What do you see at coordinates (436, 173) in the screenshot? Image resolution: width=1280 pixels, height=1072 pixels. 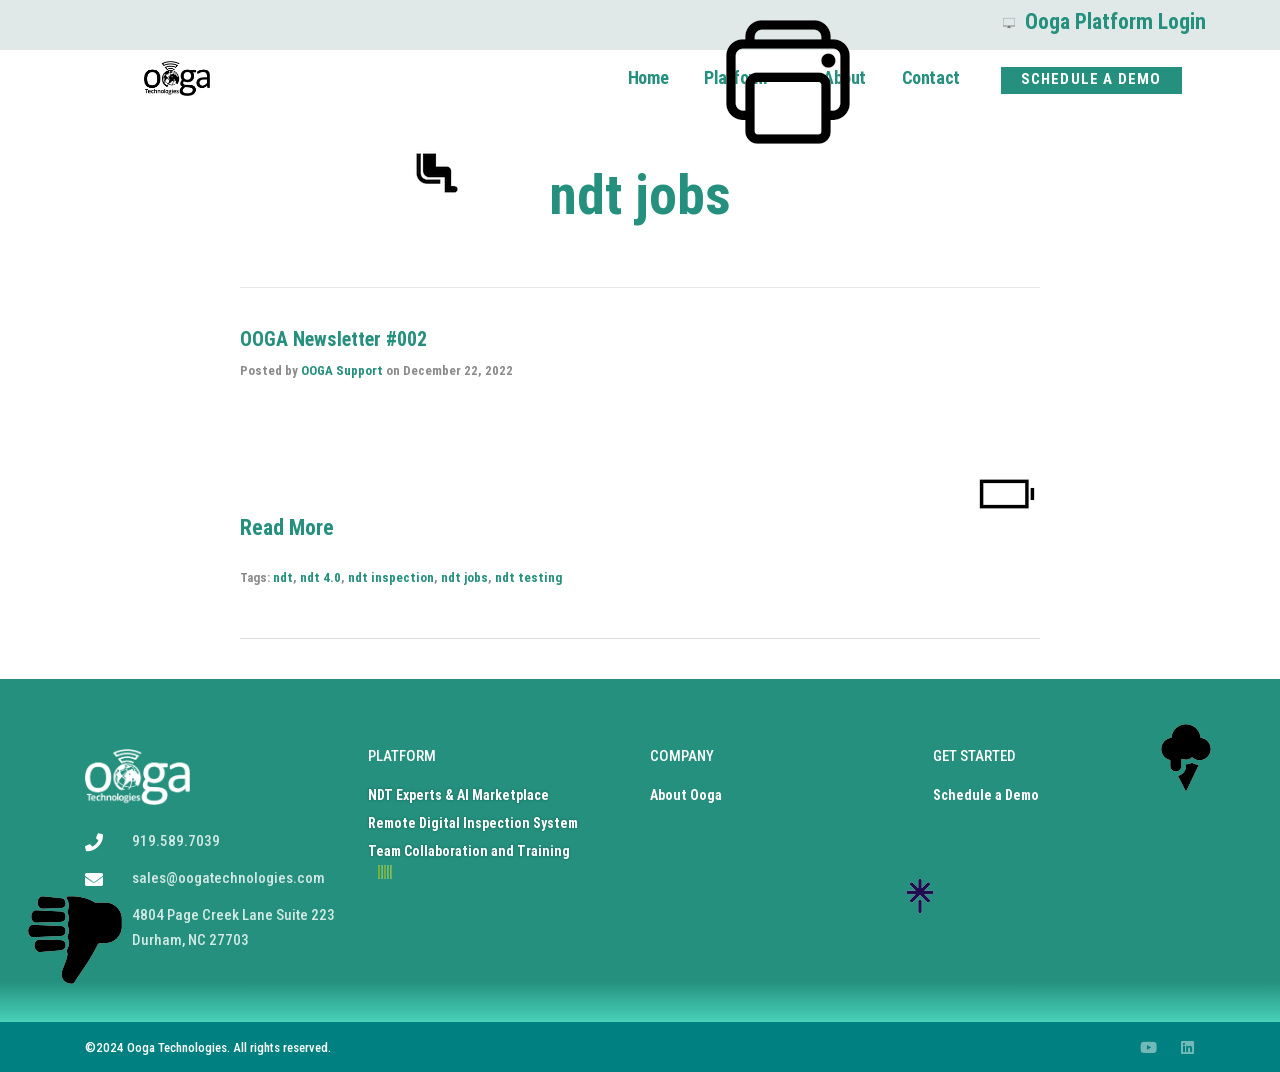 I see `standard legroom seat selection` at bounding box center [436, 173].